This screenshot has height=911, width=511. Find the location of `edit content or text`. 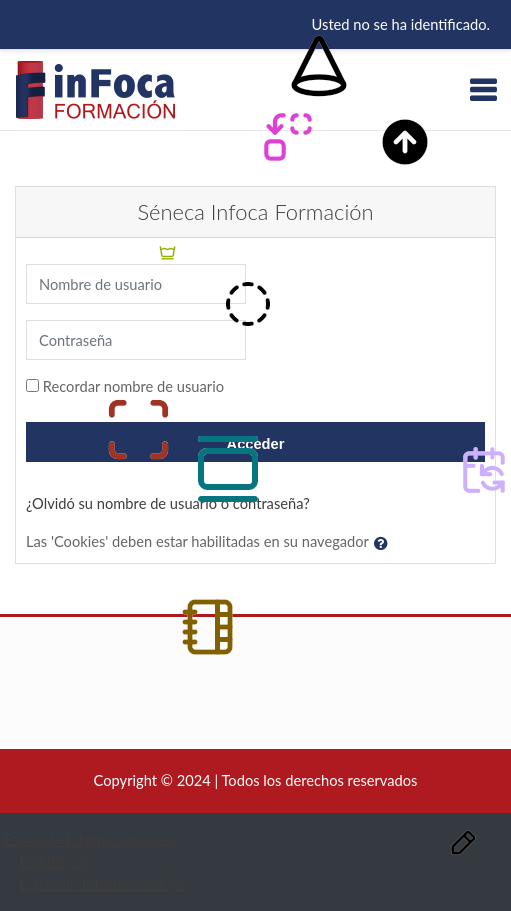

edit content or text is located at coordinates (463, 843).